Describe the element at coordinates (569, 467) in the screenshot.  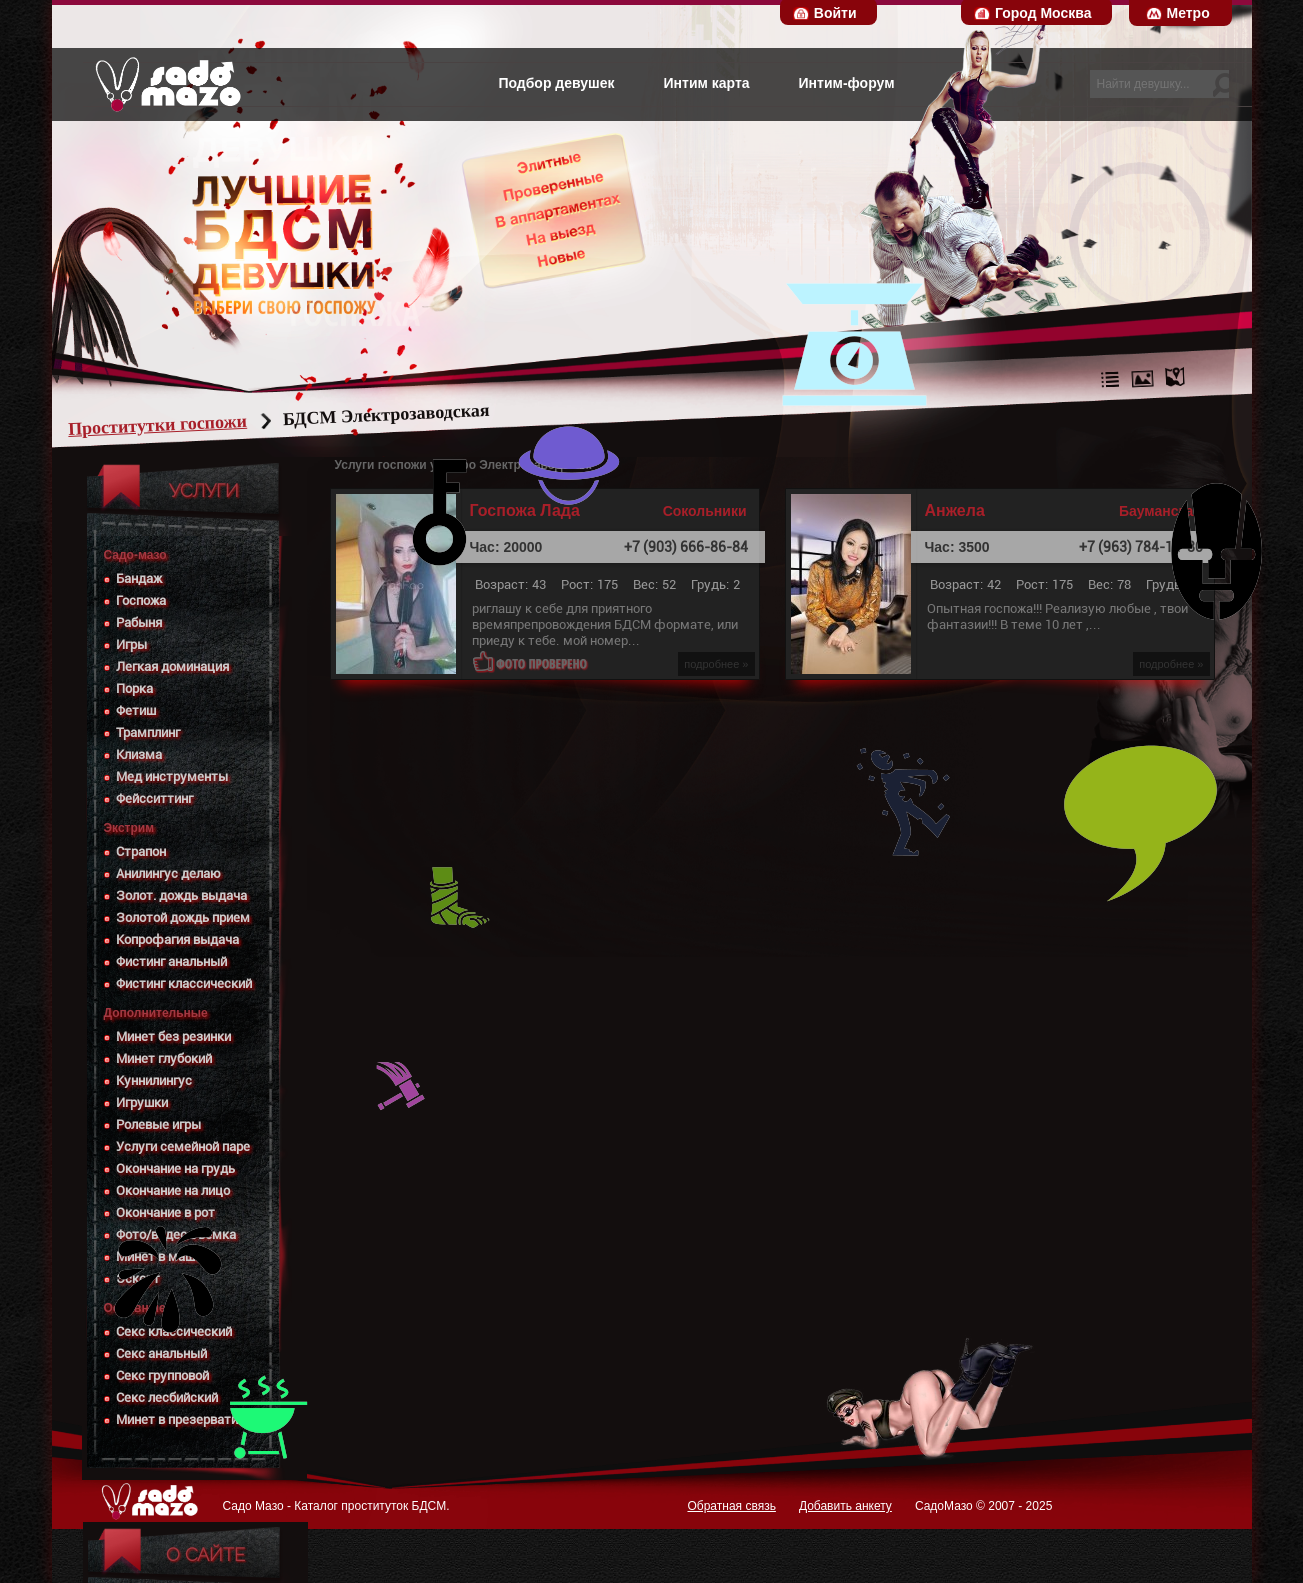
I see `select military or soldier class` at that location.